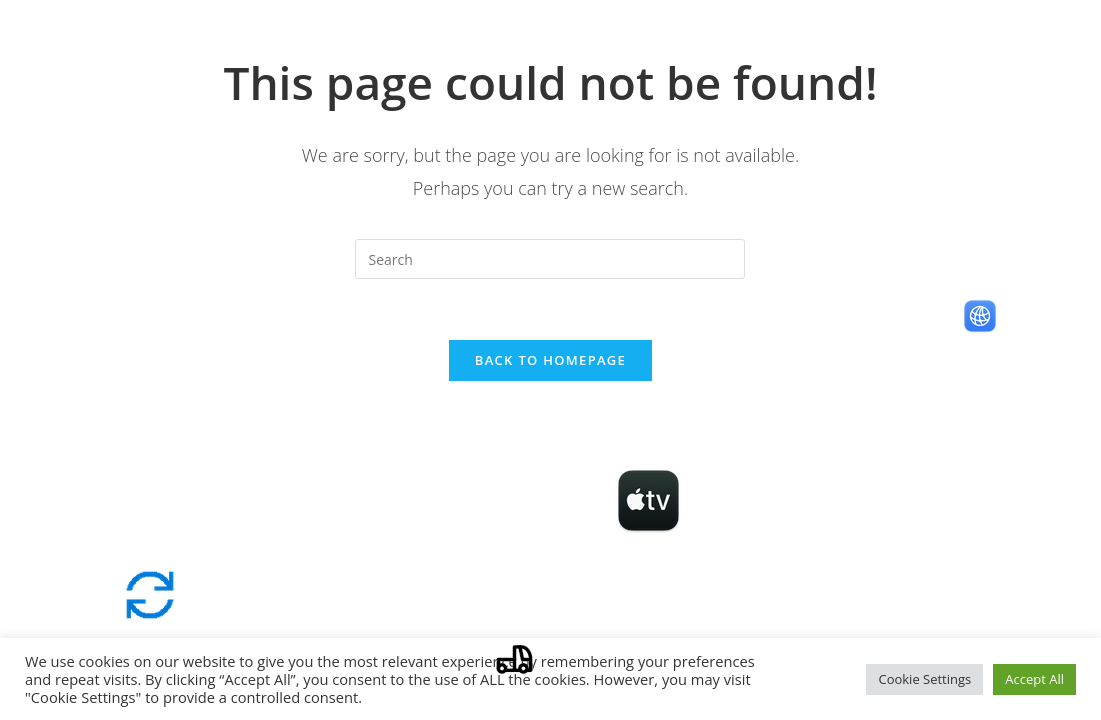  I want to click on open the apple tv app, so click(648, 500).